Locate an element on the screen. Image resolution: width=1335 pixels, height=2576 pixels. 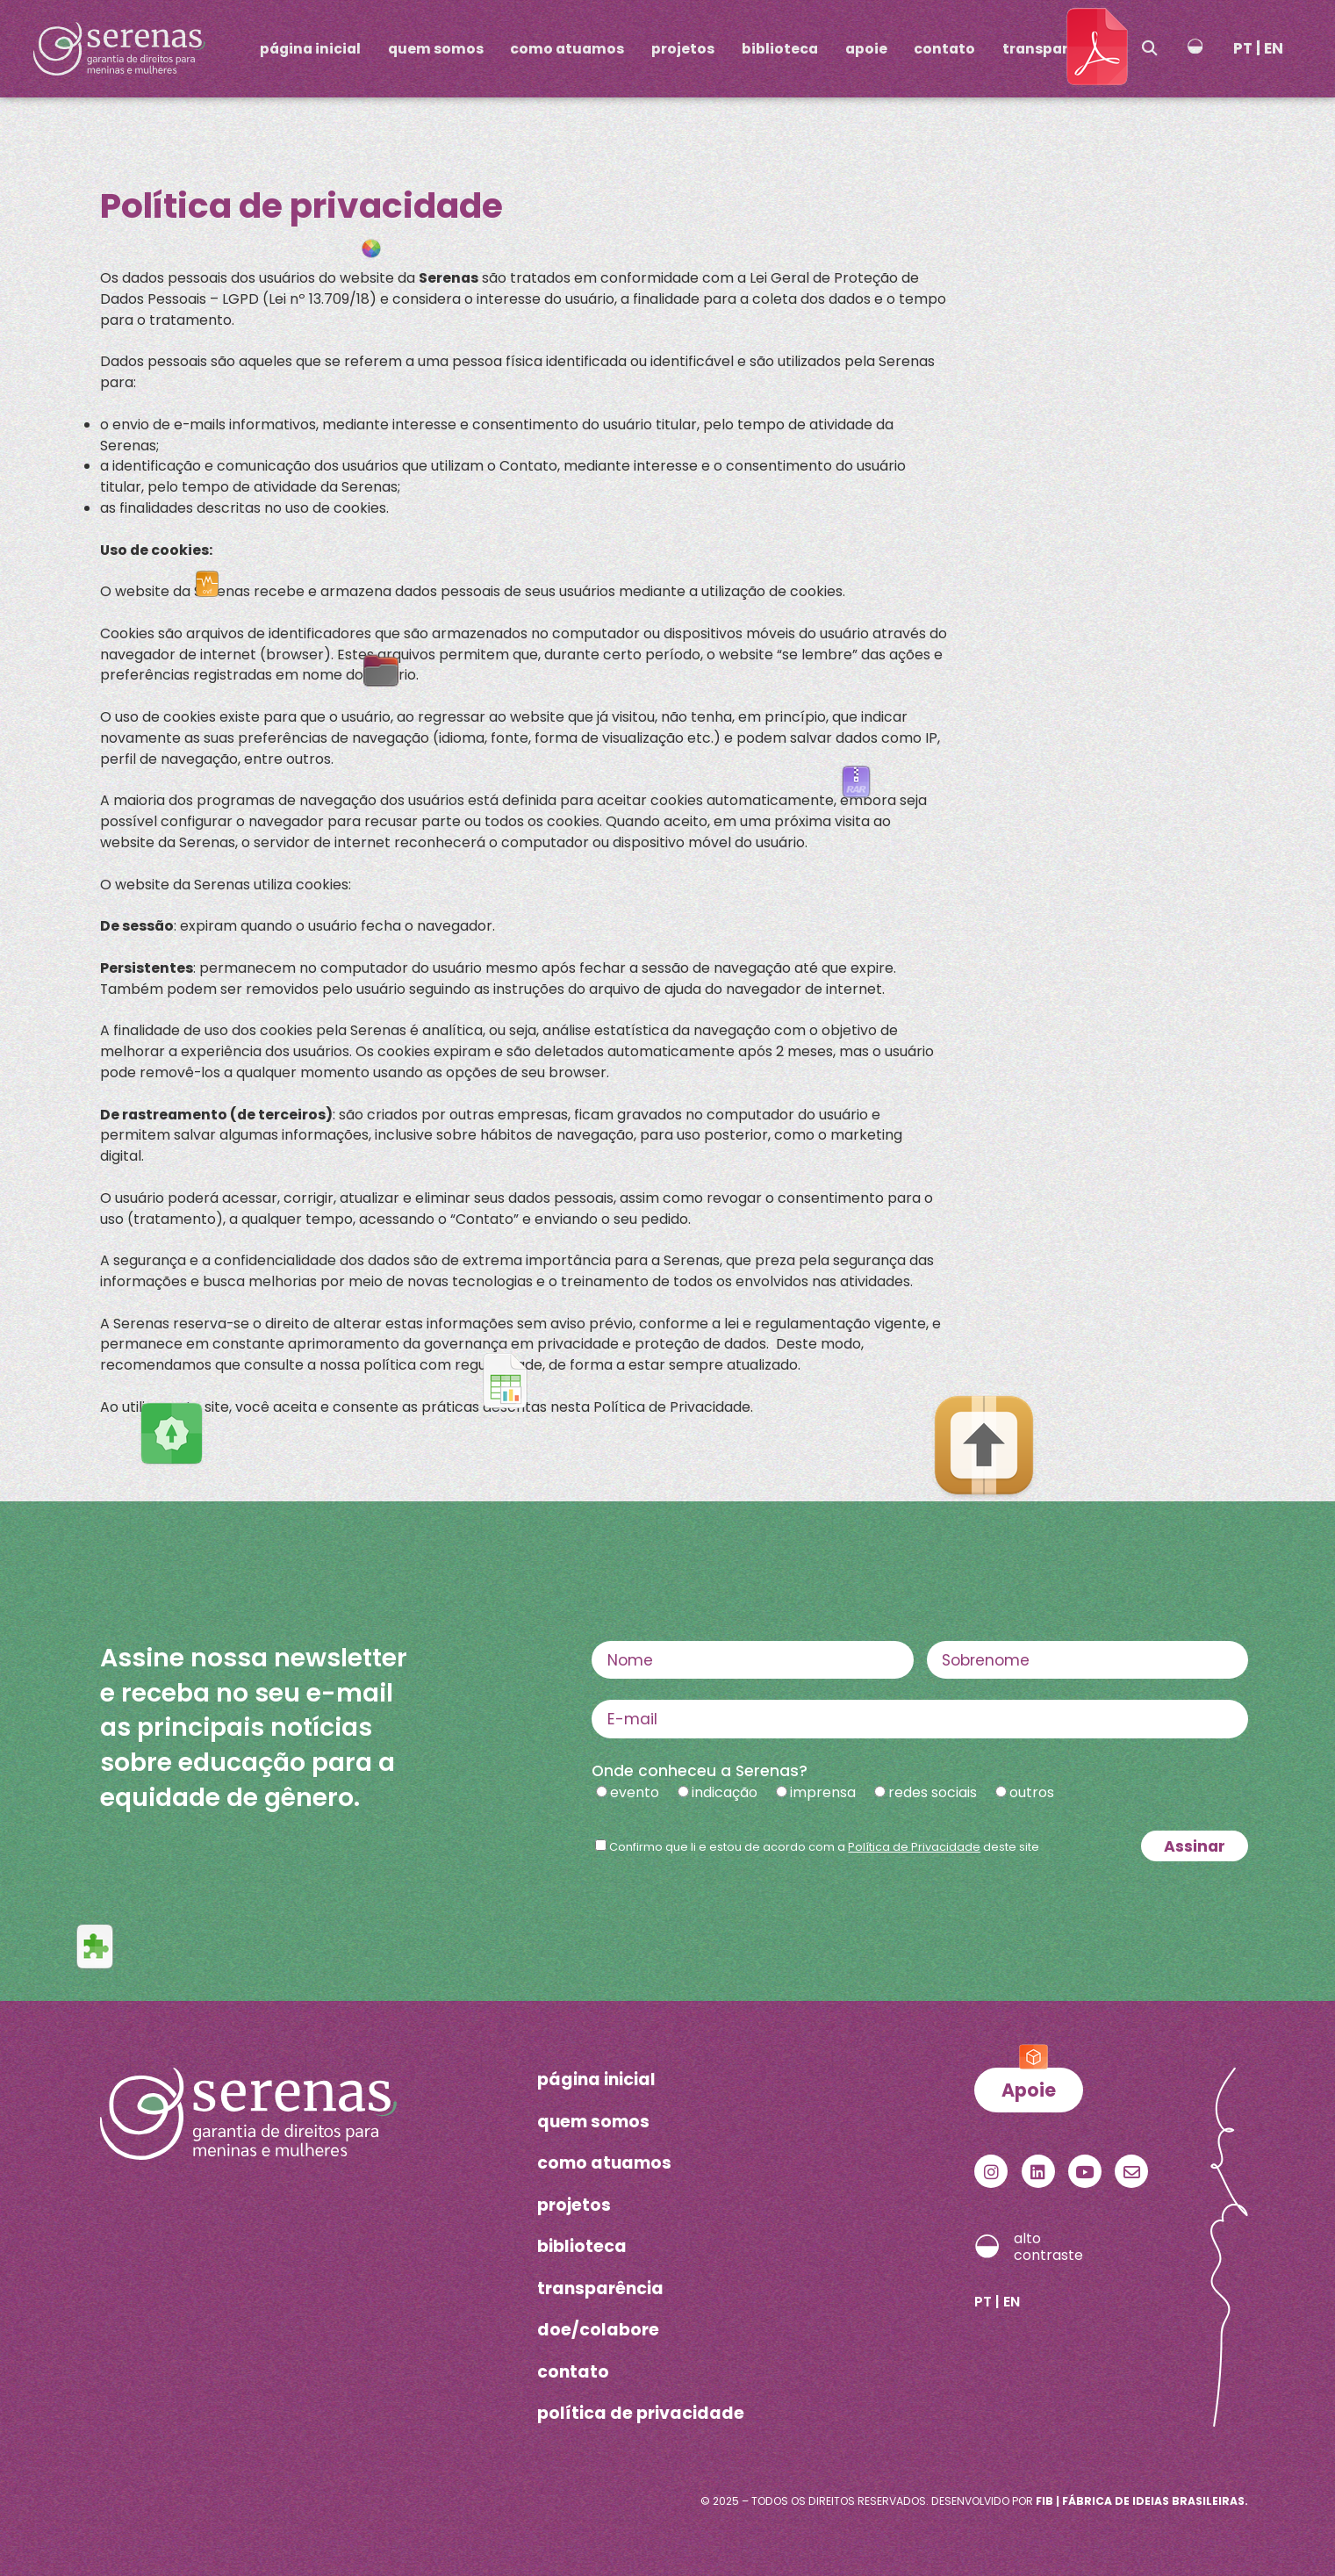
open color settings panel is located at coordinates (371, 248).